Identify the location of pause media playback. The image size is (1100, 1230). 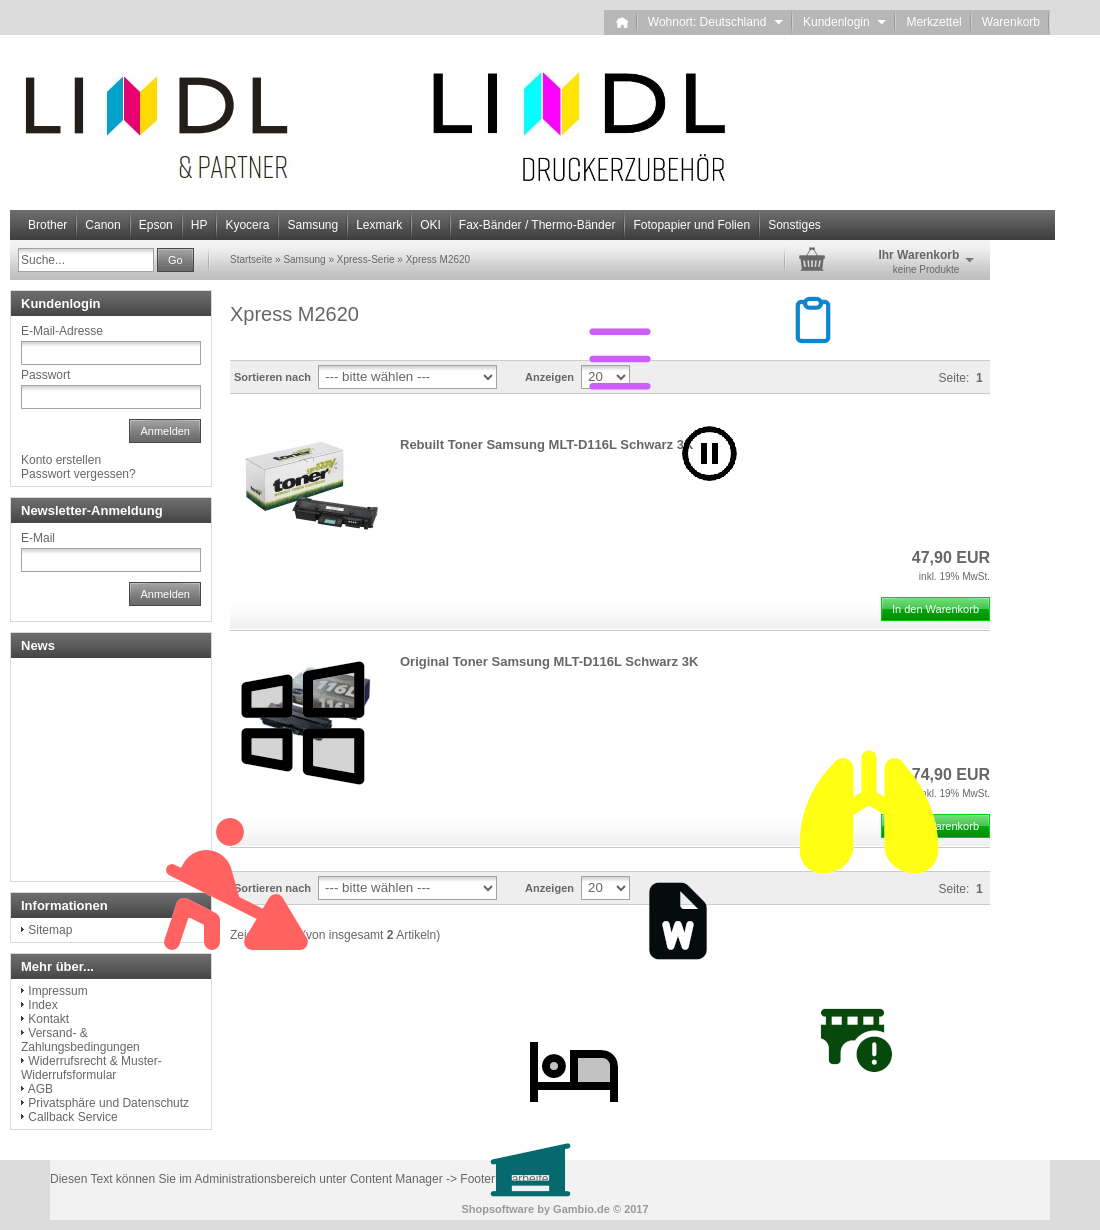
(709, 453).